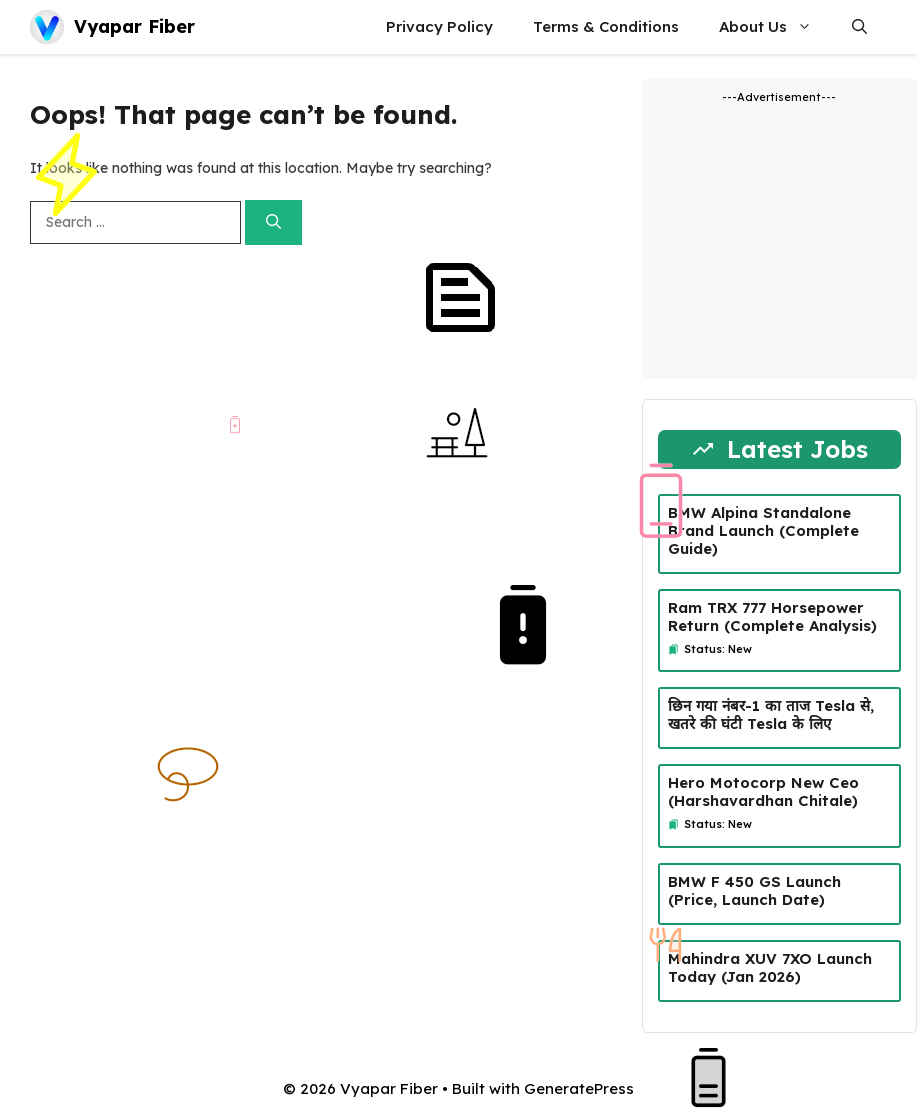  What do you see at coordinates (666, 944) in the screenshot?
I see `browse nearby restaurants` at bounding box center [666, 944].